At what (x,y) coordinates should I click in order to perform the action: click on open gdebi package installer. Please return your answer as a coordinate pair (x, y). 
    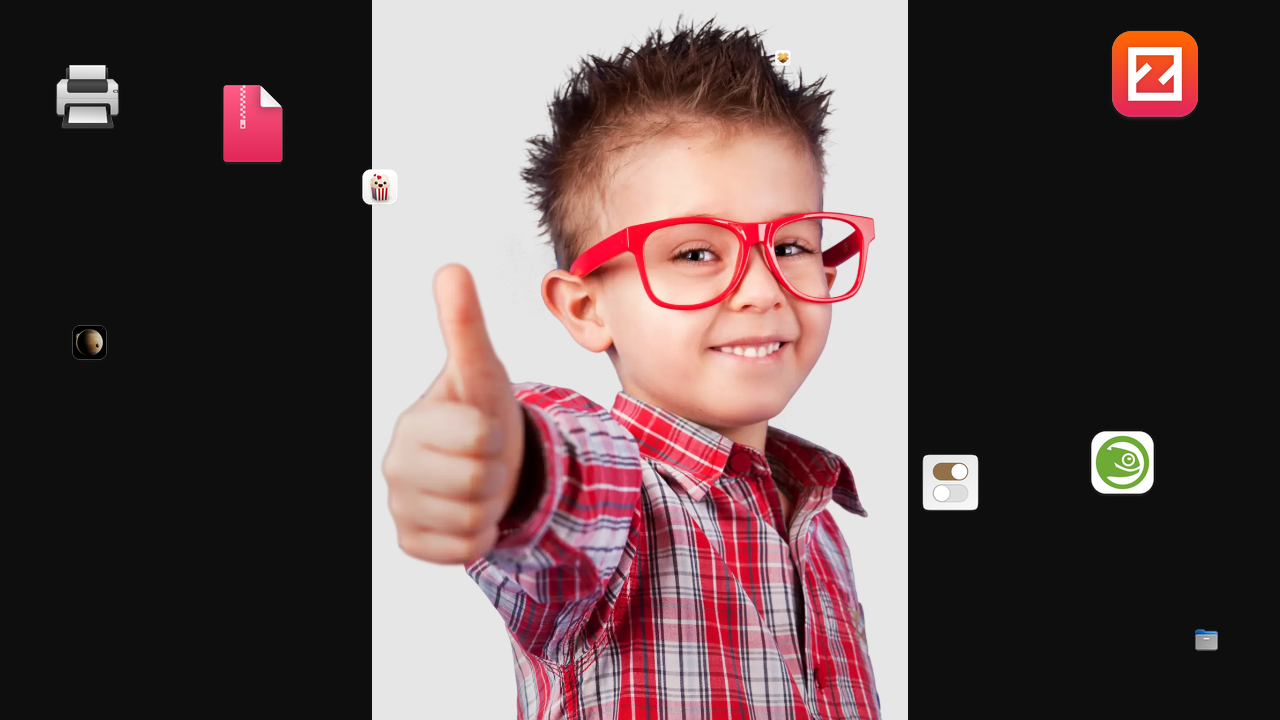
    Looking at the image, I should click on (783, 58).